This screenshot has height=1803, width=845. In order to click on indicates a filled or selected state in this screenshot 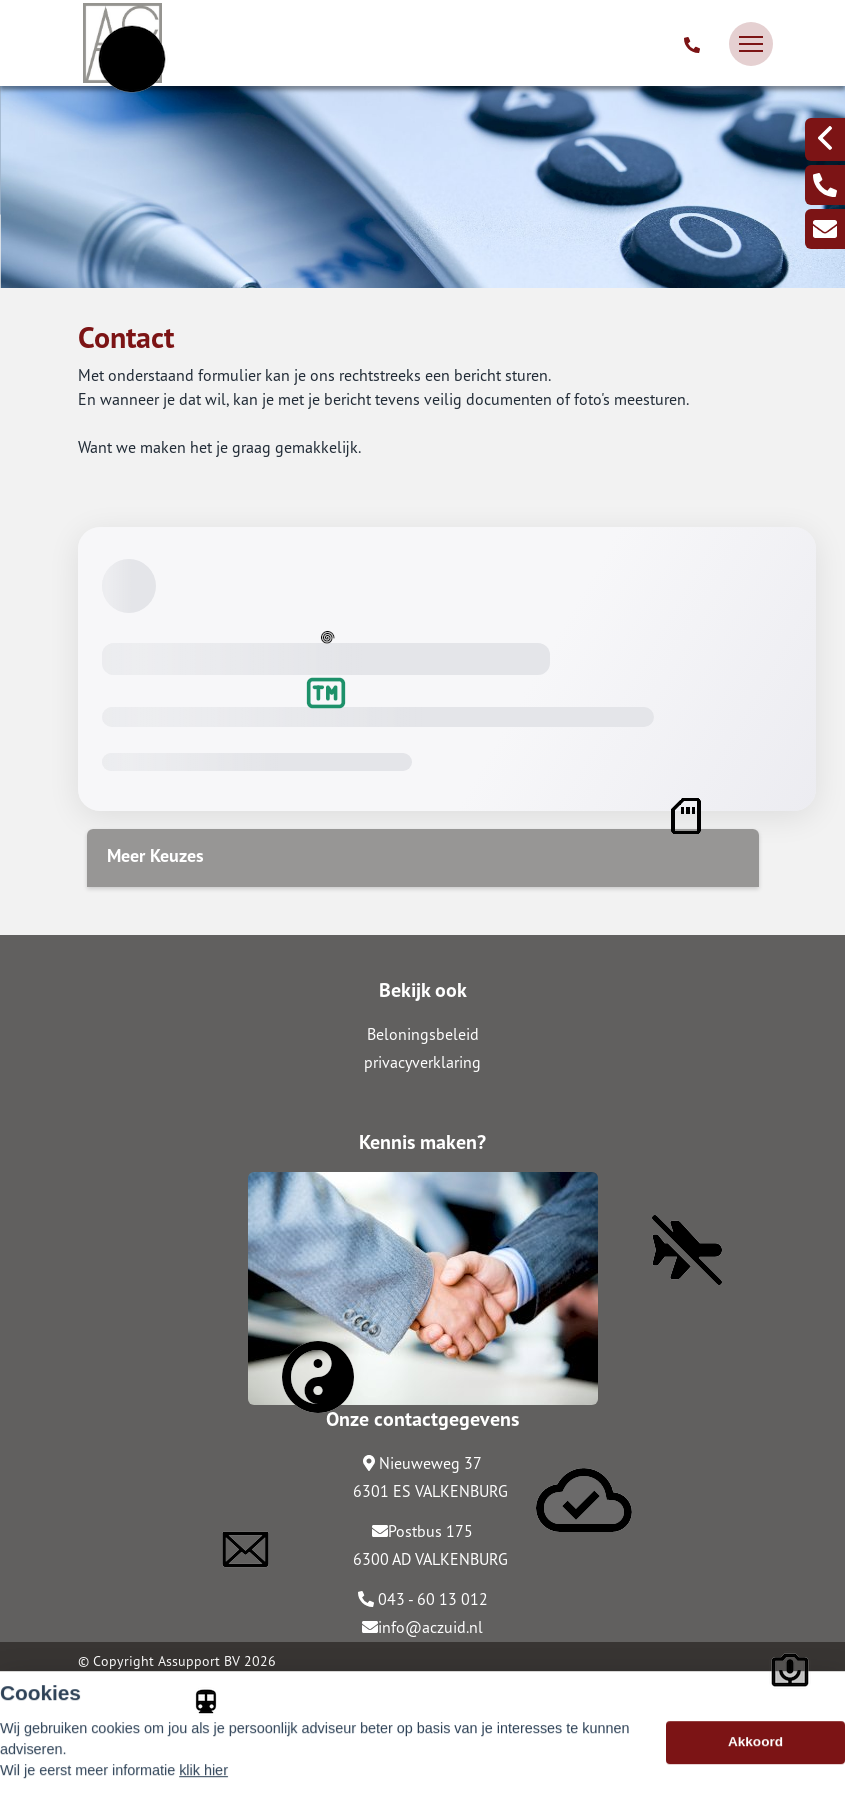, I will do `click(132, 59)`.